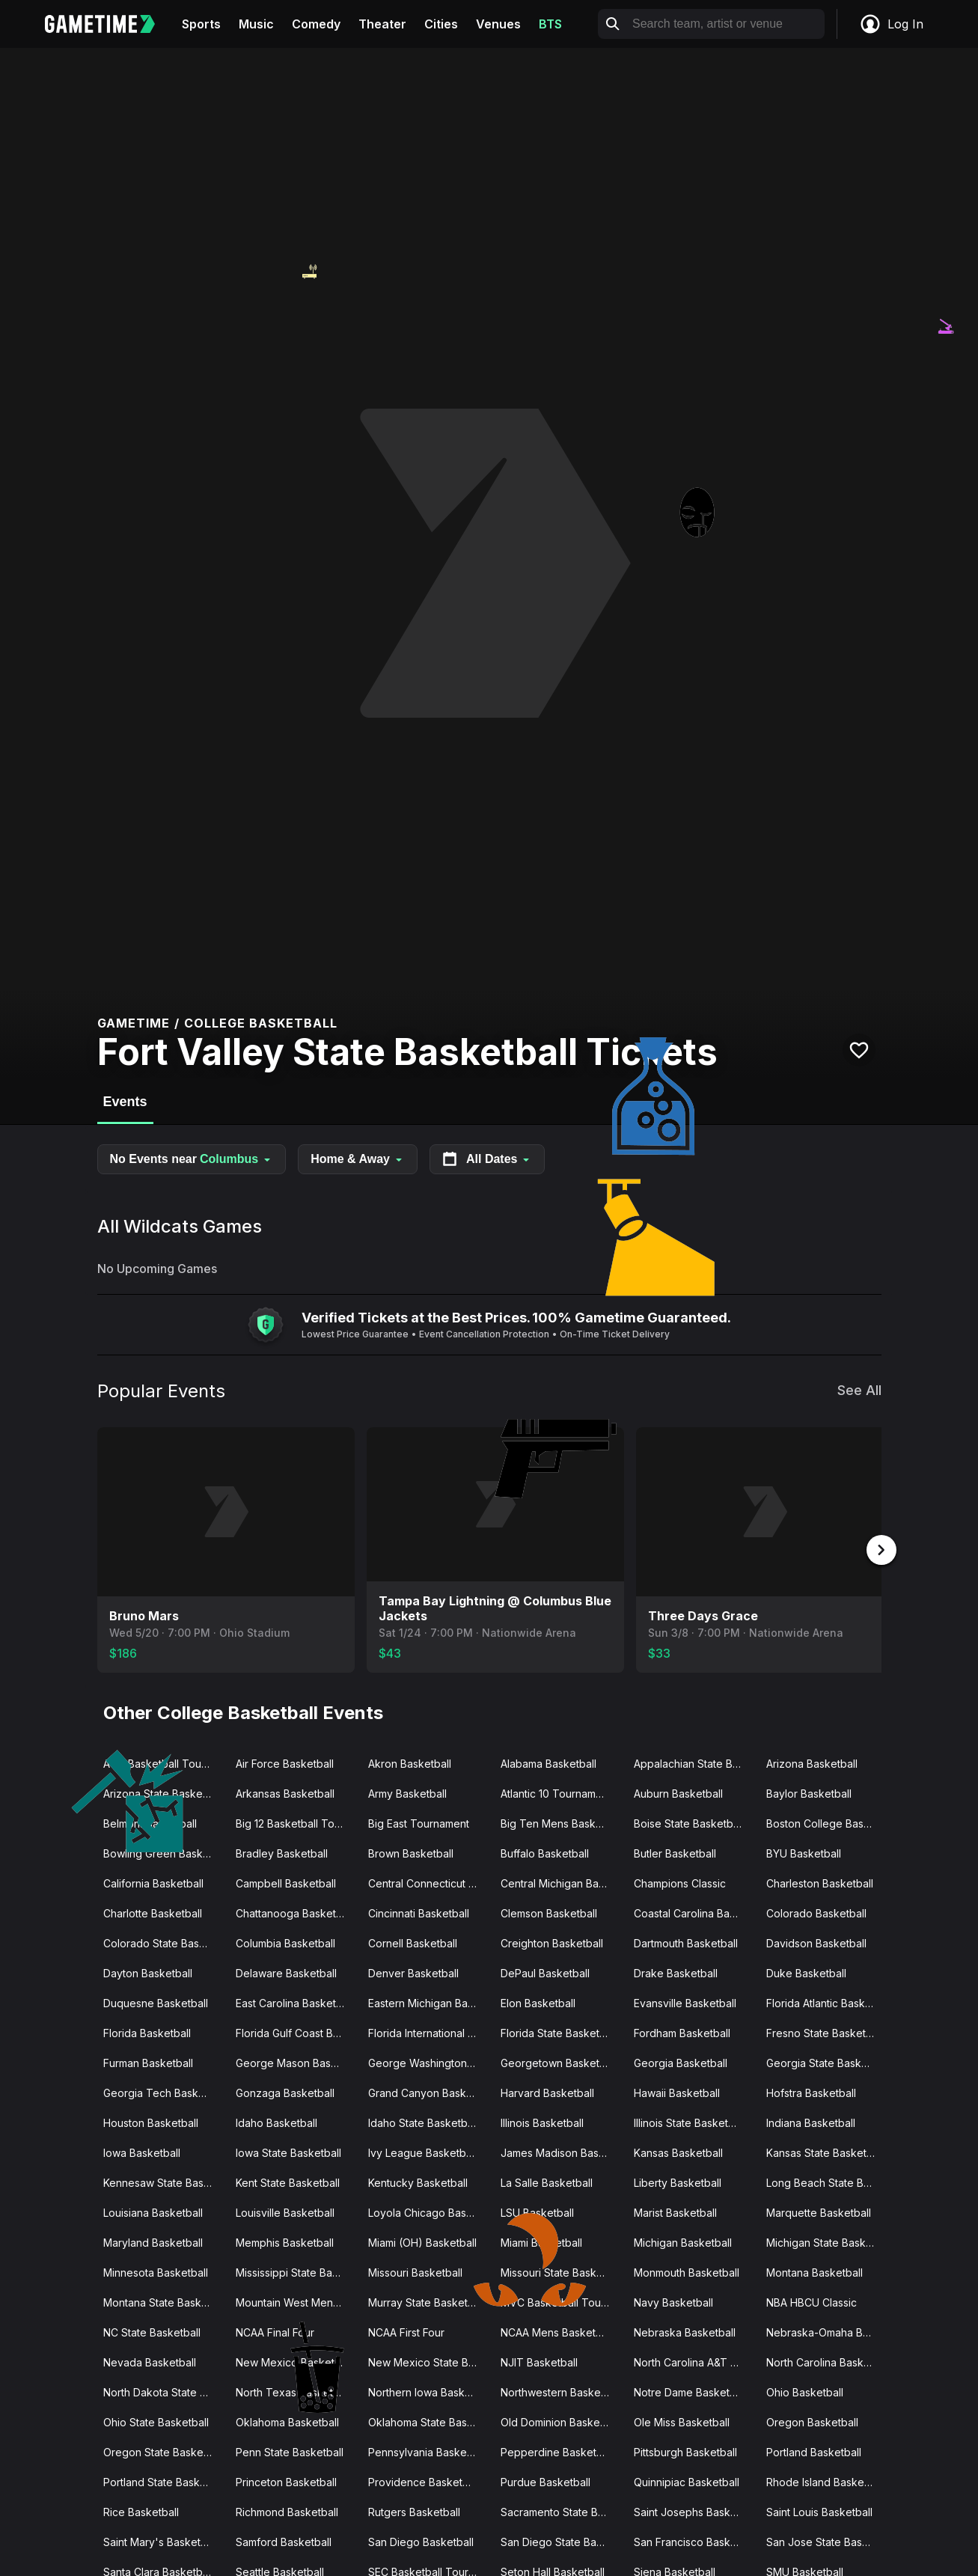 The image size is (978, 2576). Describe the element at coordinates (317, 2367) in the screenshot. I see `order bubble tea or boba drinks` at that location.